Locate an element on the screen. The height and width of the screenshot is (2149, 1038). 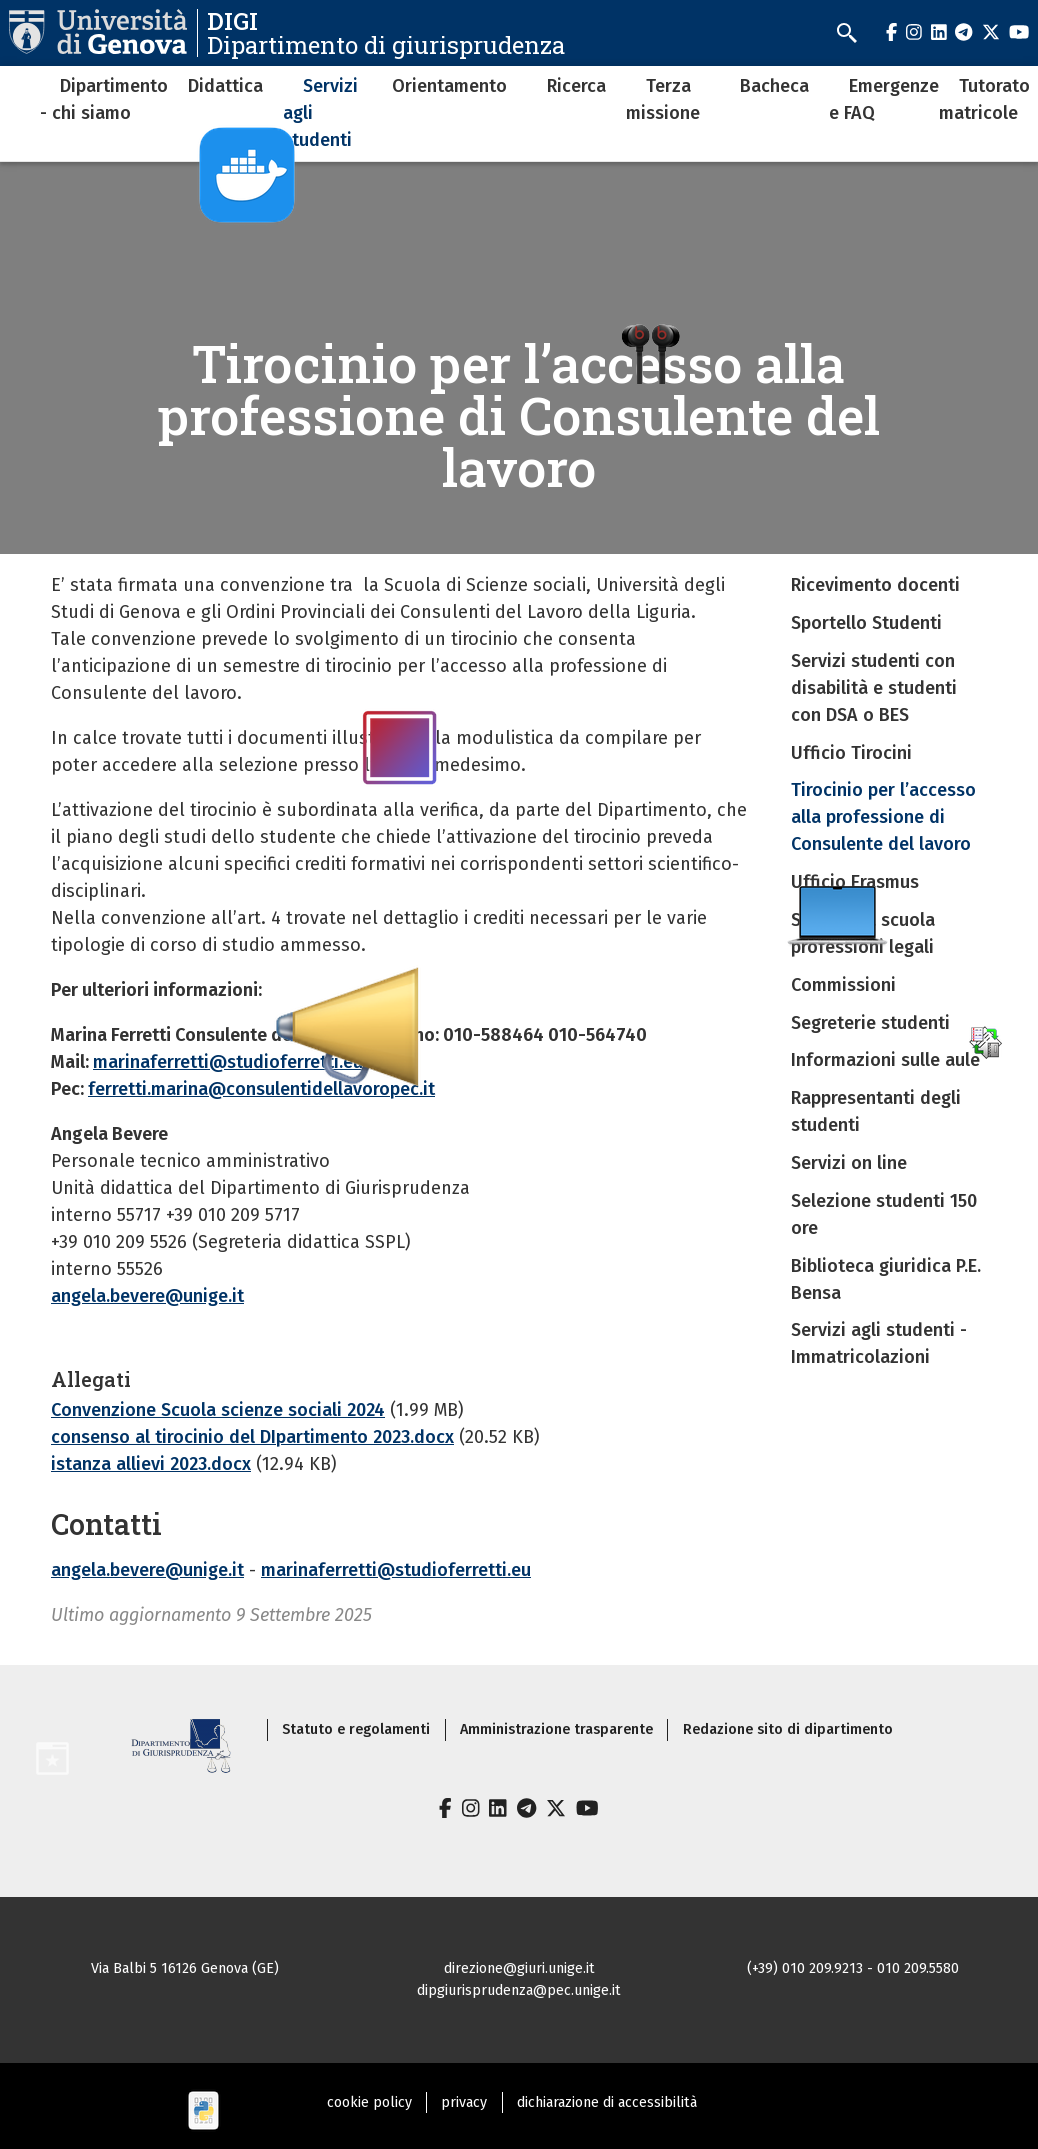
access your favorites in the media library is located at coordinates (52, 1758).